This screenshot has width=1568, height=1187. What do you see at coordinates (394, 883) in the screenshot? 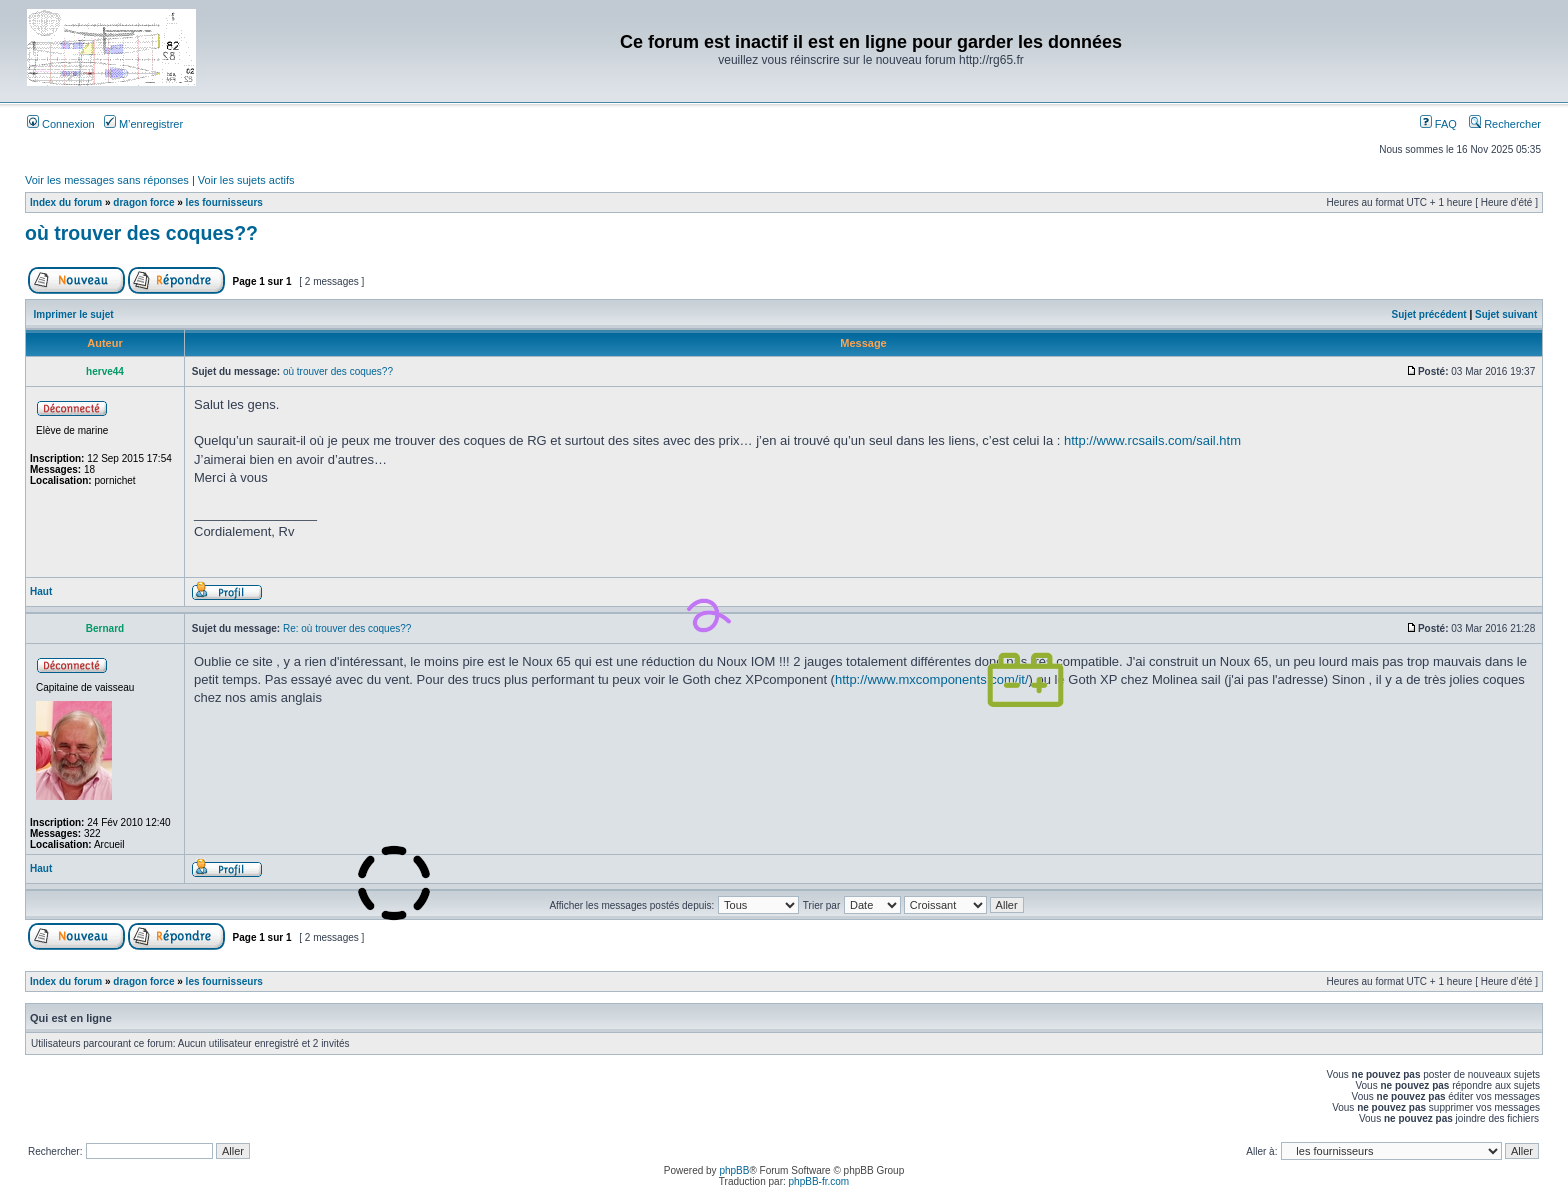
I see `indicates loading or processing in progress` at bounding box center [394, 883].